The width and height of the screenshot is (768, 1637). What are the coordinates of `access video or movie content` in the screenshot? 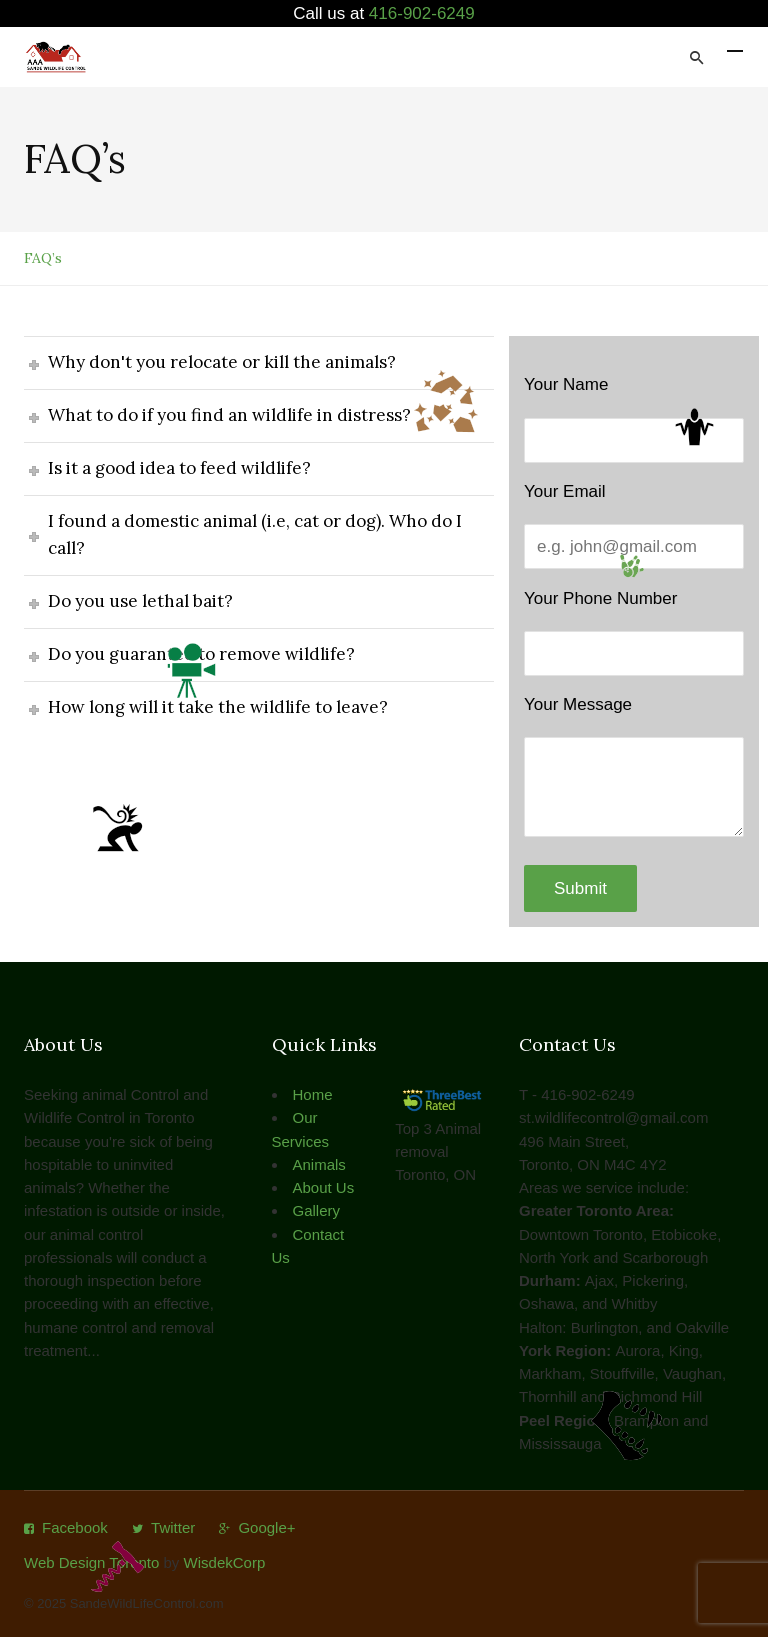 It's located at (191, 668).